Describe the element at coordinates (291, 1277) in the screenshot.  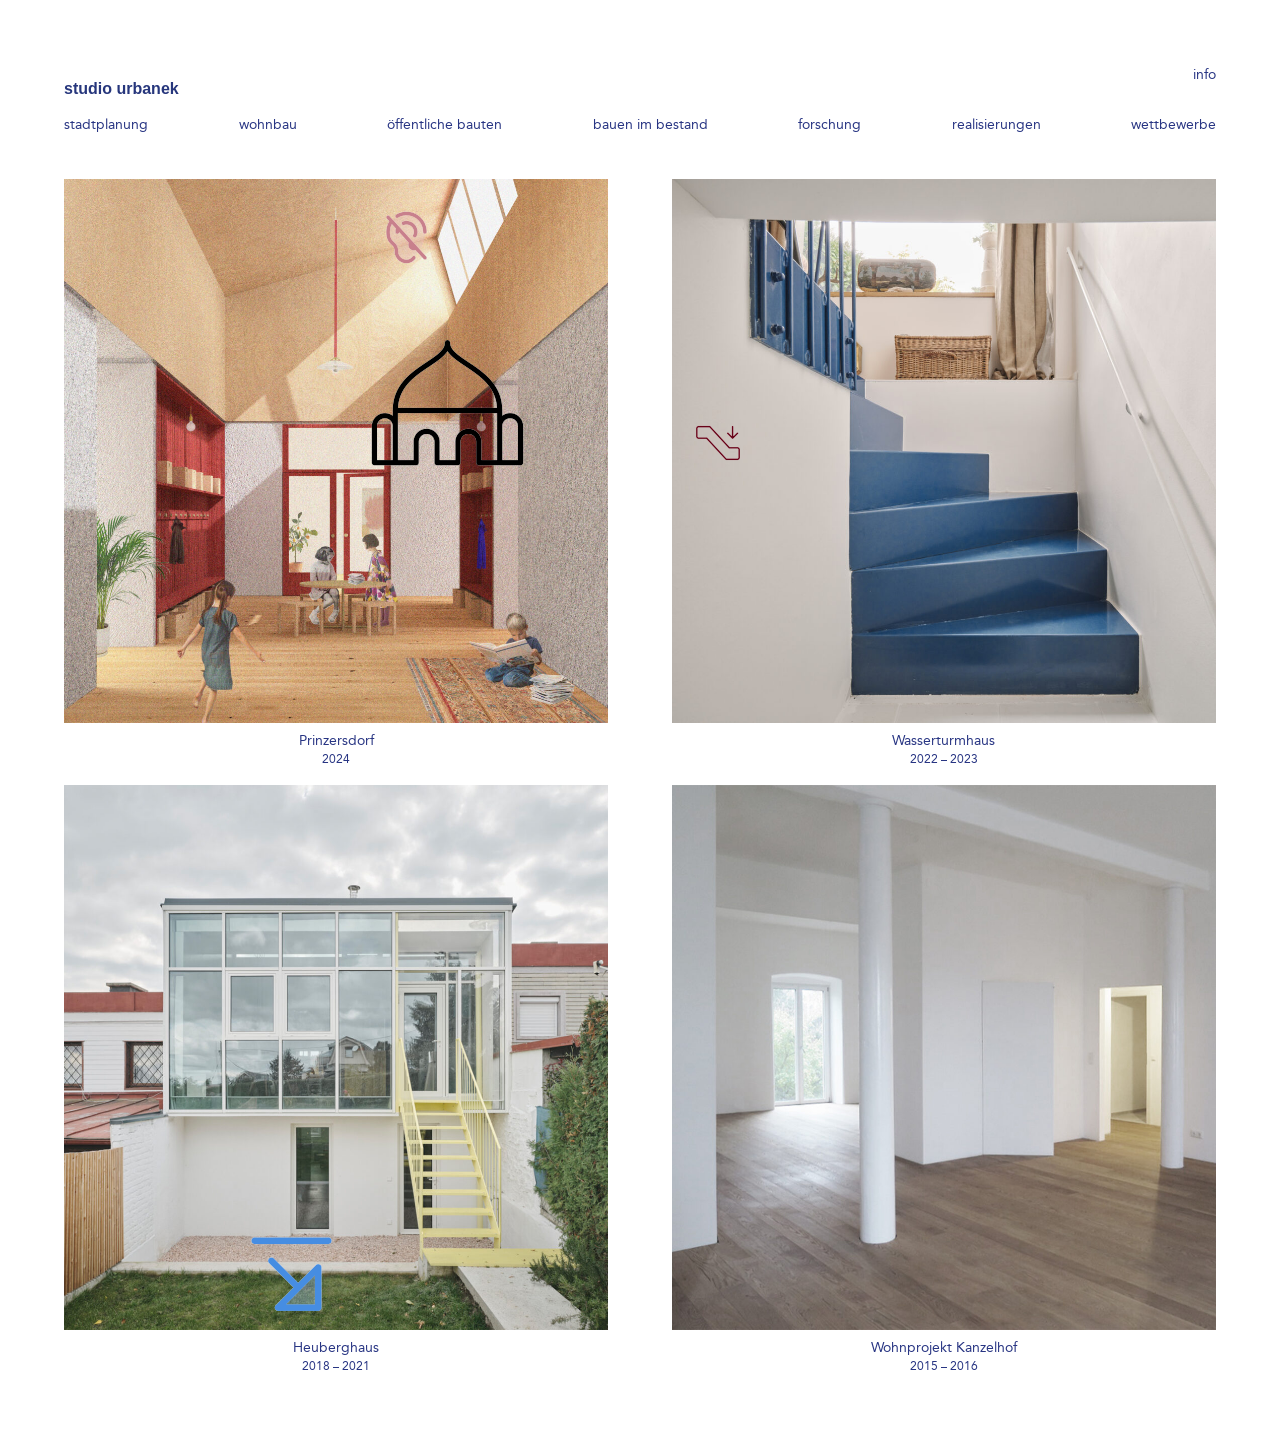
I see `move item to bottom-right corner` at that location.